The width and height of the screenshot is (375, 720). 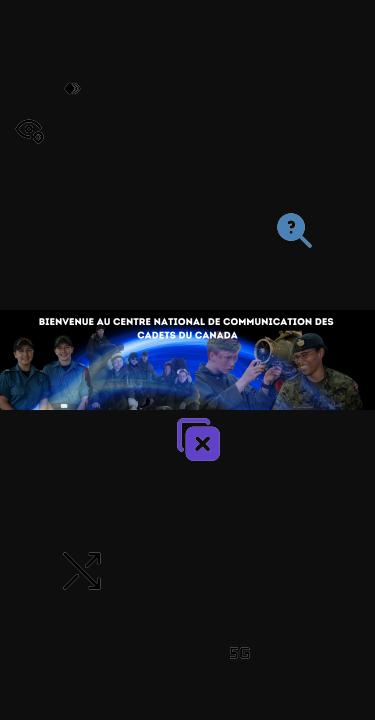 What do you see at coordinates (240, 653) in the screenshot?
I see `indicates 5G network connectivity` at bounding box center [240, 653].